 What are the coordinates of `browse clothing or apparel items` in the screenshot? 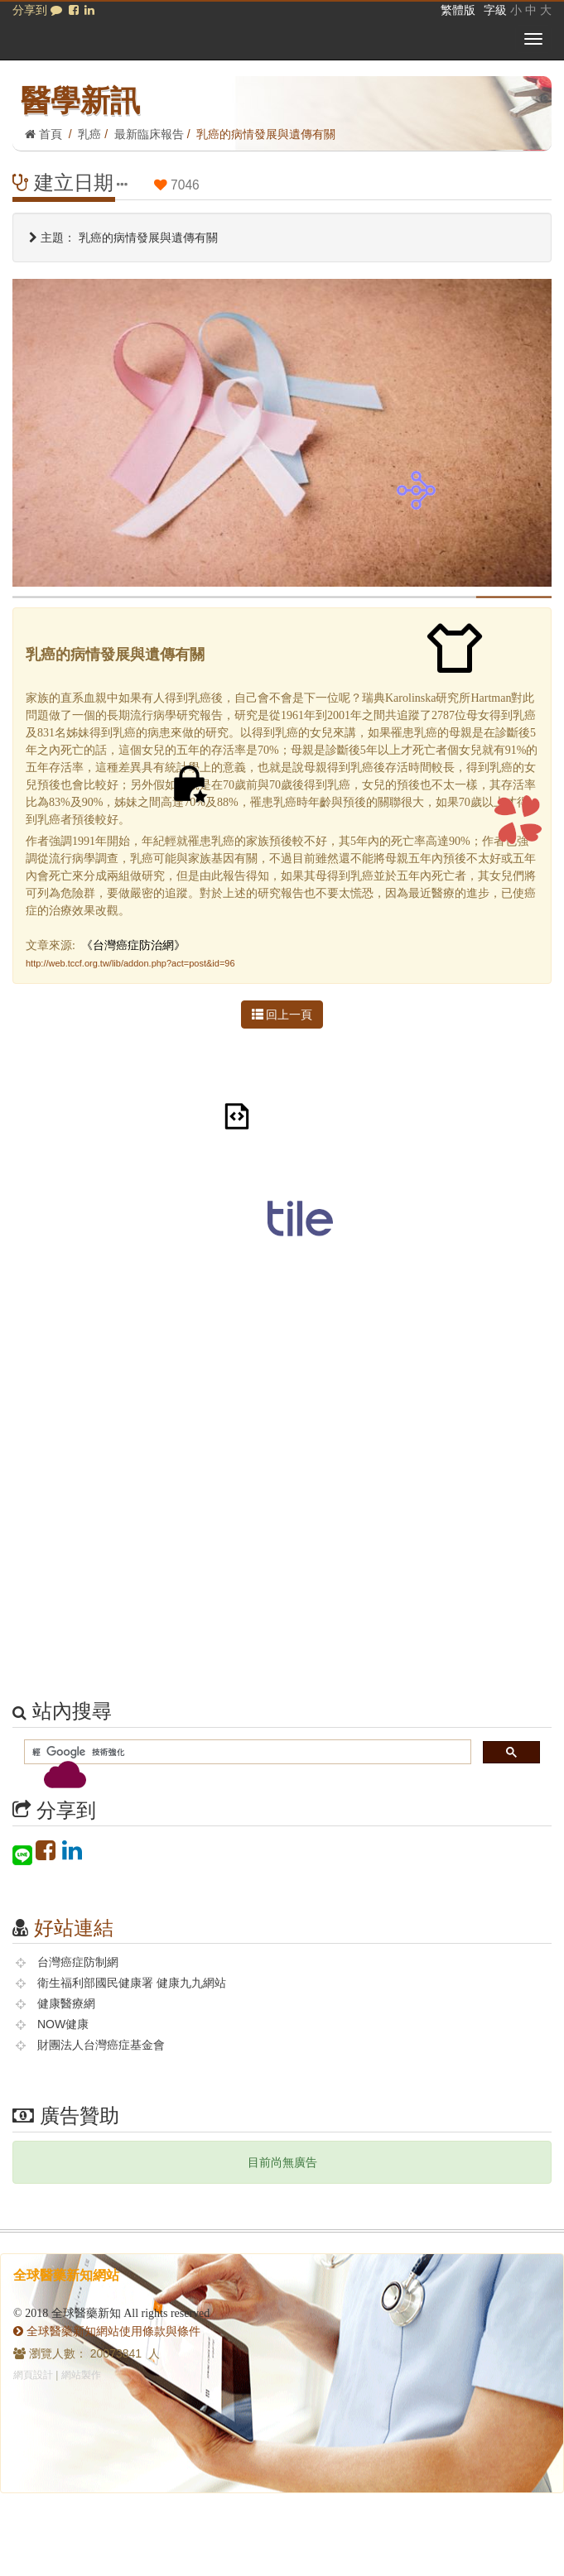 It's located at (455, 648).